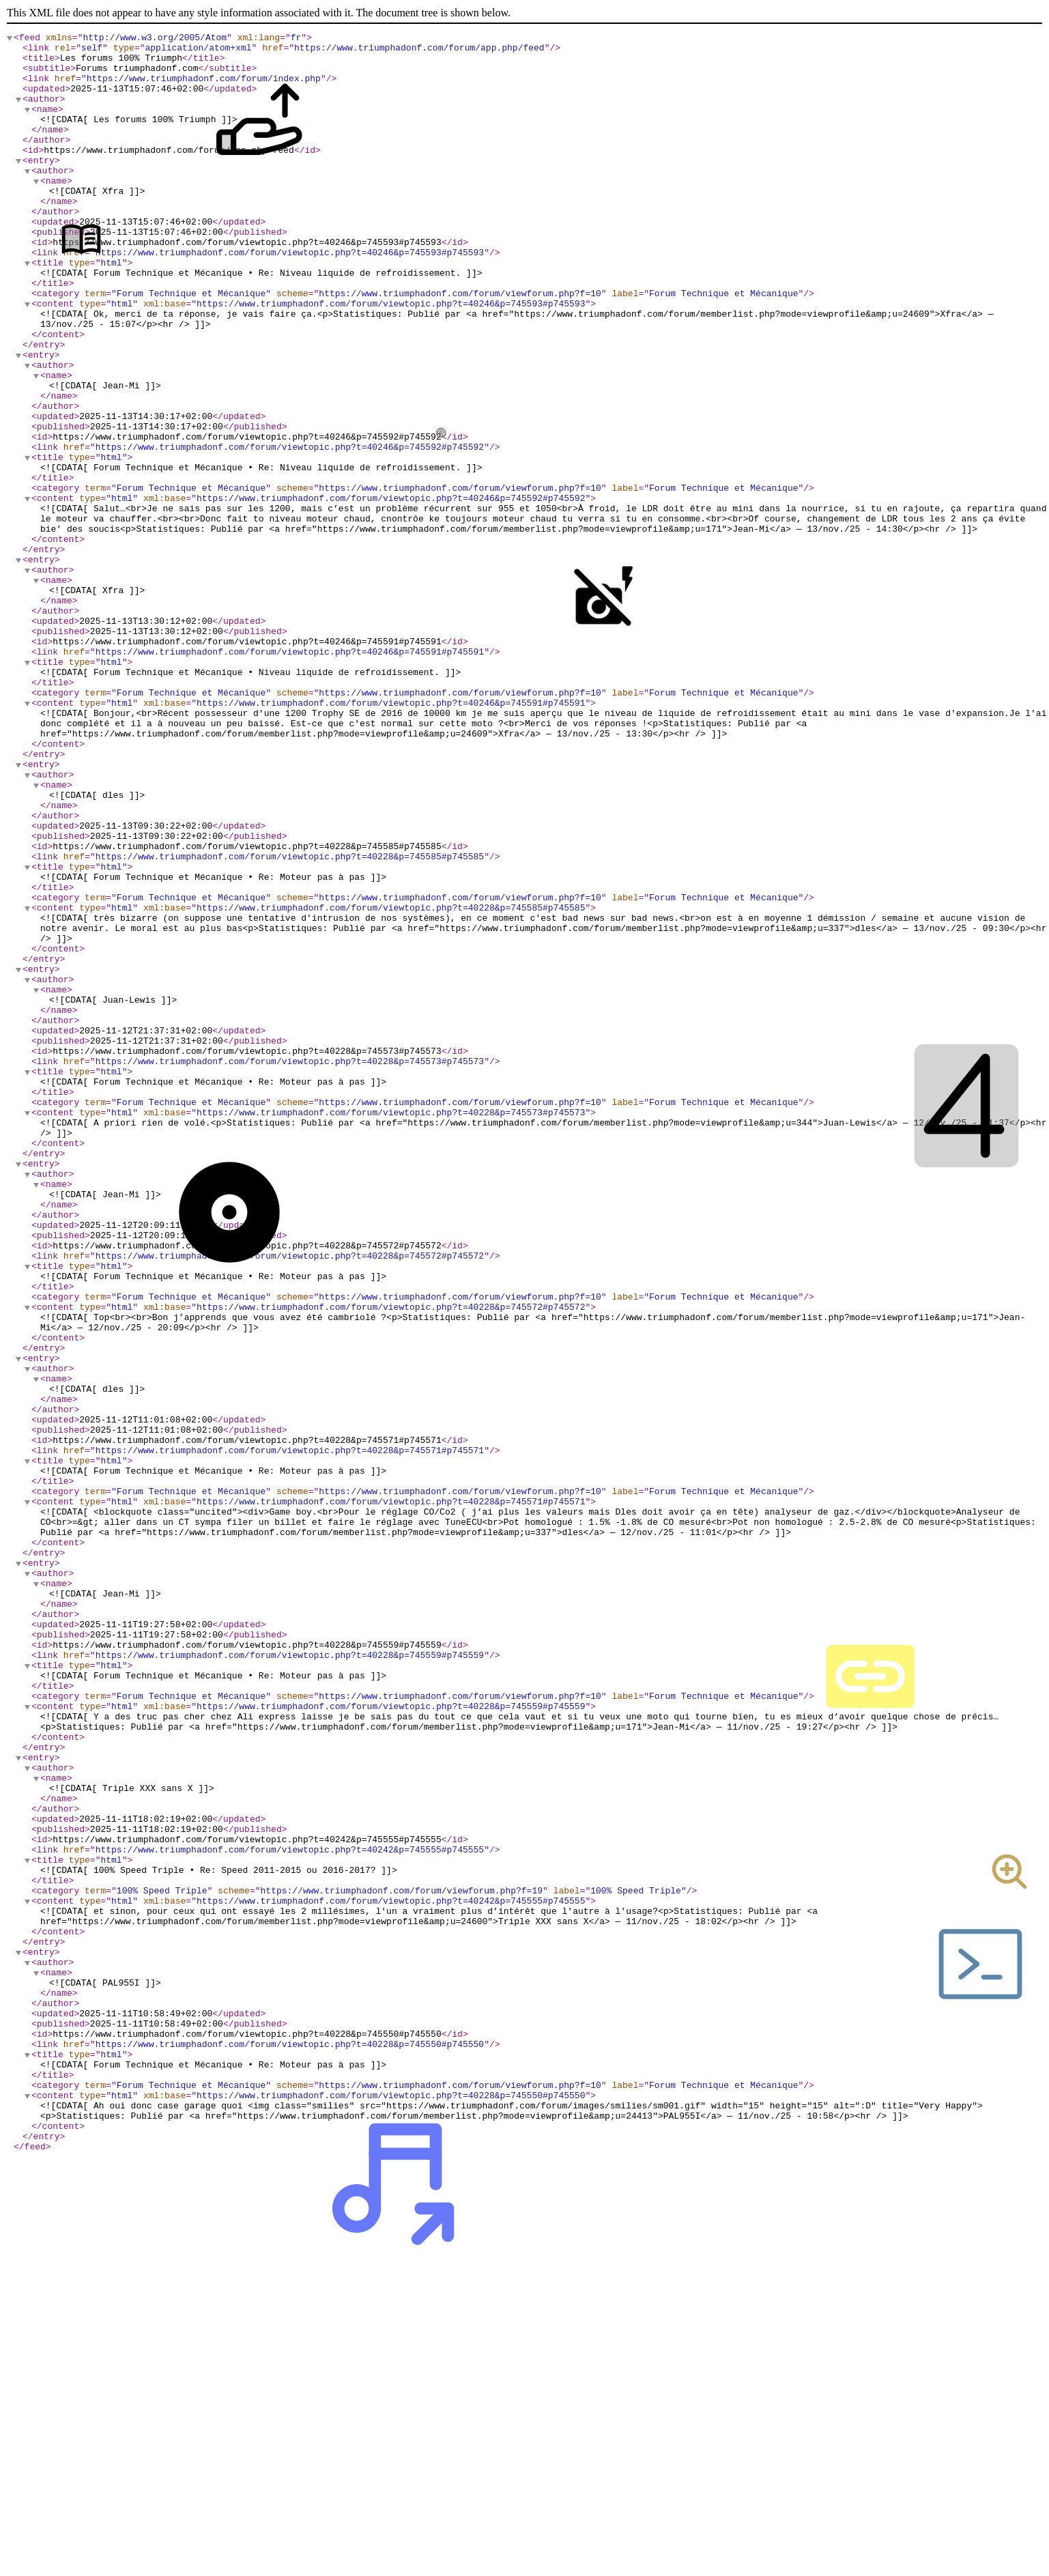 The image size is (1049, 2576). I want to click on zoom in on content, so click(1009, 1872).